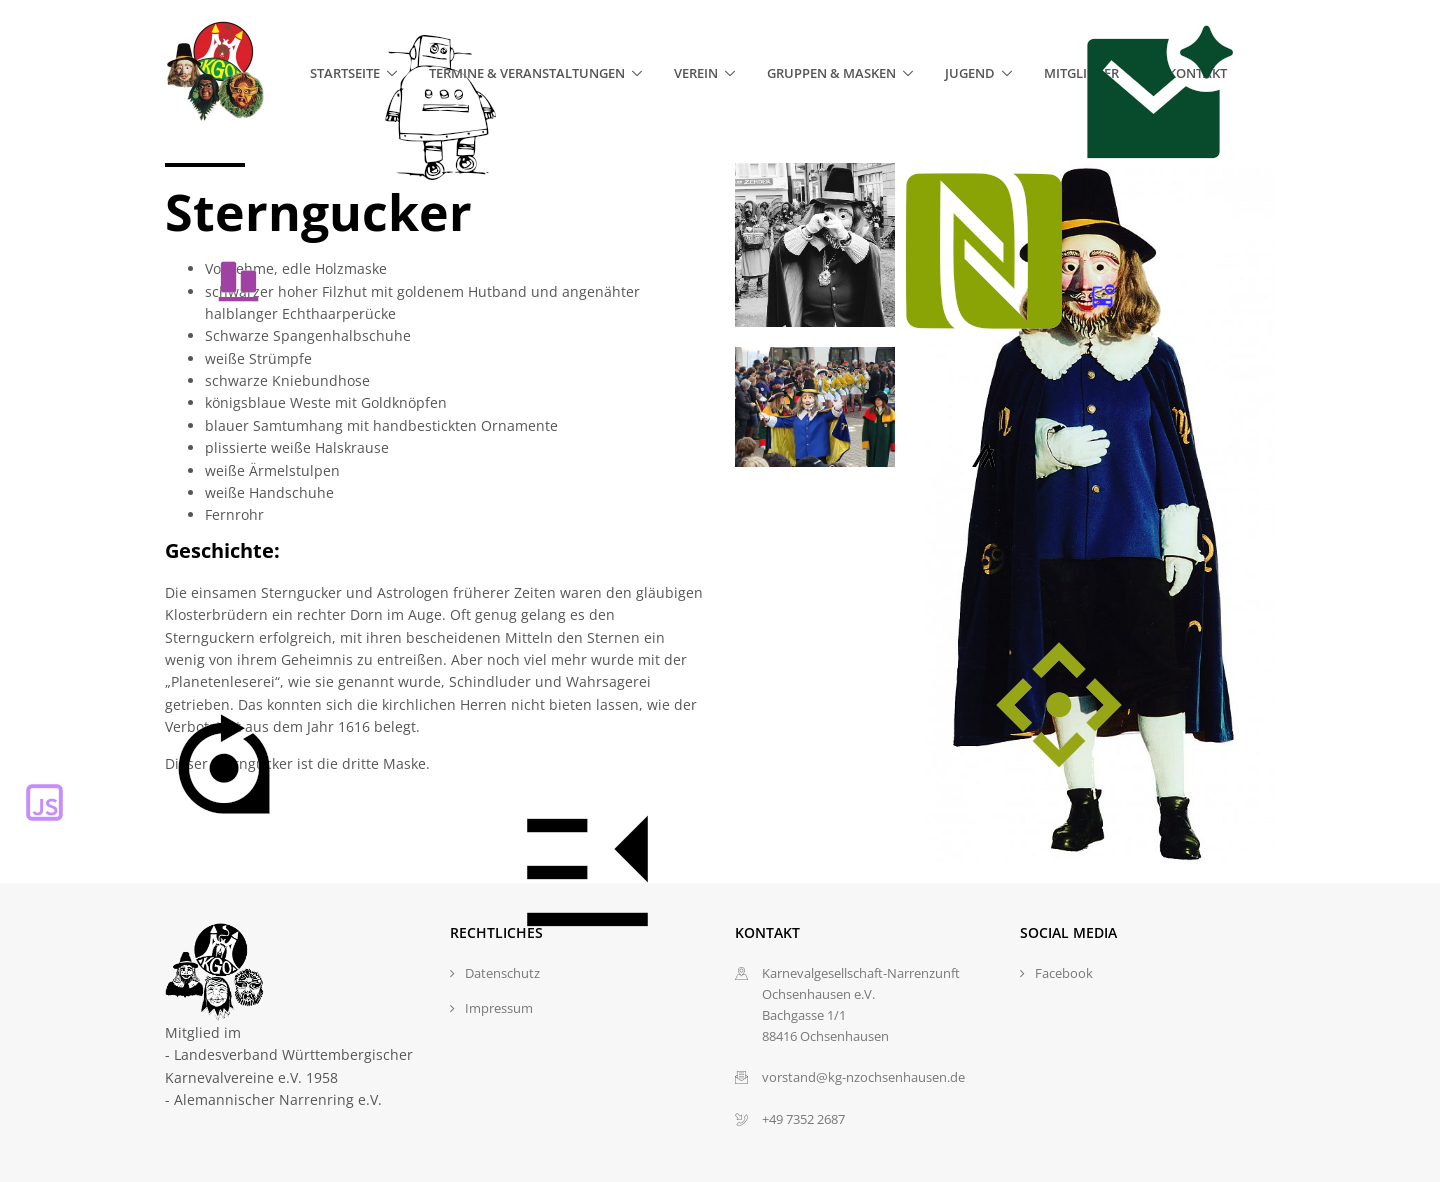 The height and width of the screenshot is (1182, 1440). What do you see at coordinates (983, 455) in the screenshot?
I see `algorand cryptocurrency or blockchain platform logo` at bounding box center [983, 455].